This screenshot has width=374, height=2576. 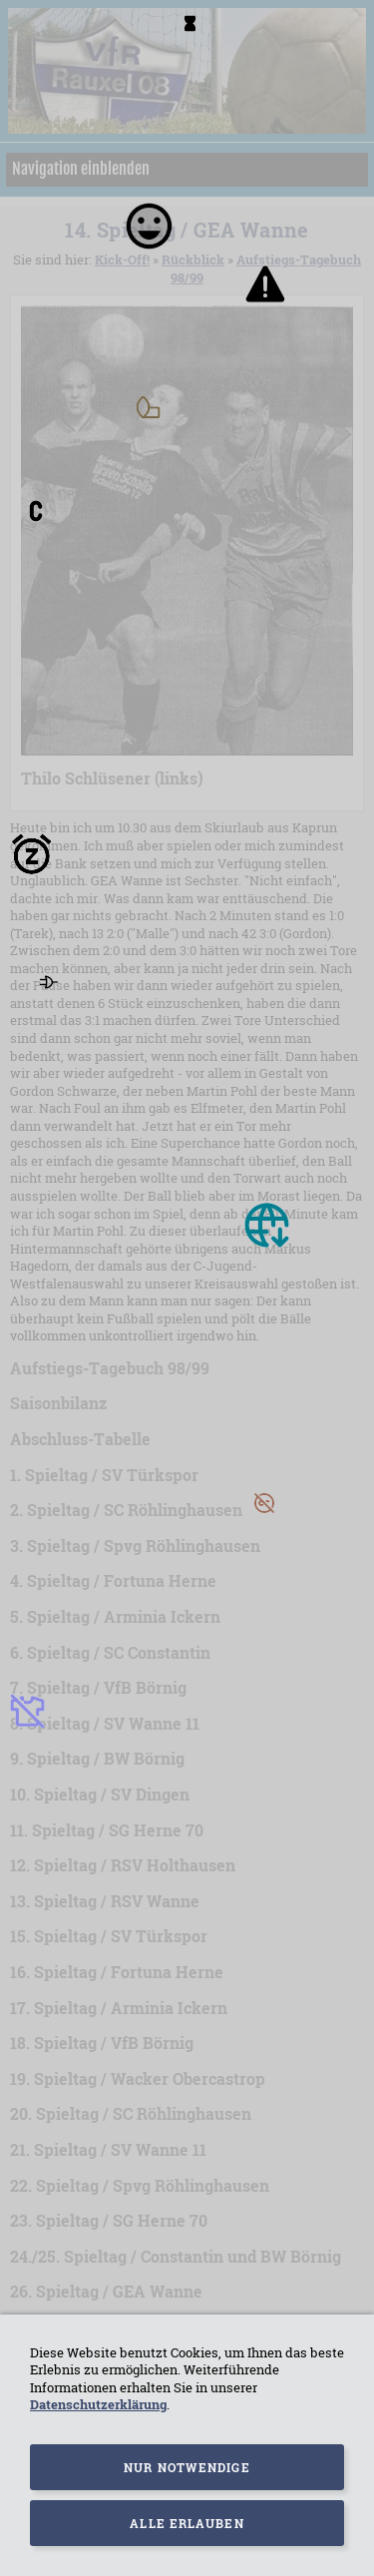 I want to click on indicates a "C" grade or rating, so click(x=36, y=511).